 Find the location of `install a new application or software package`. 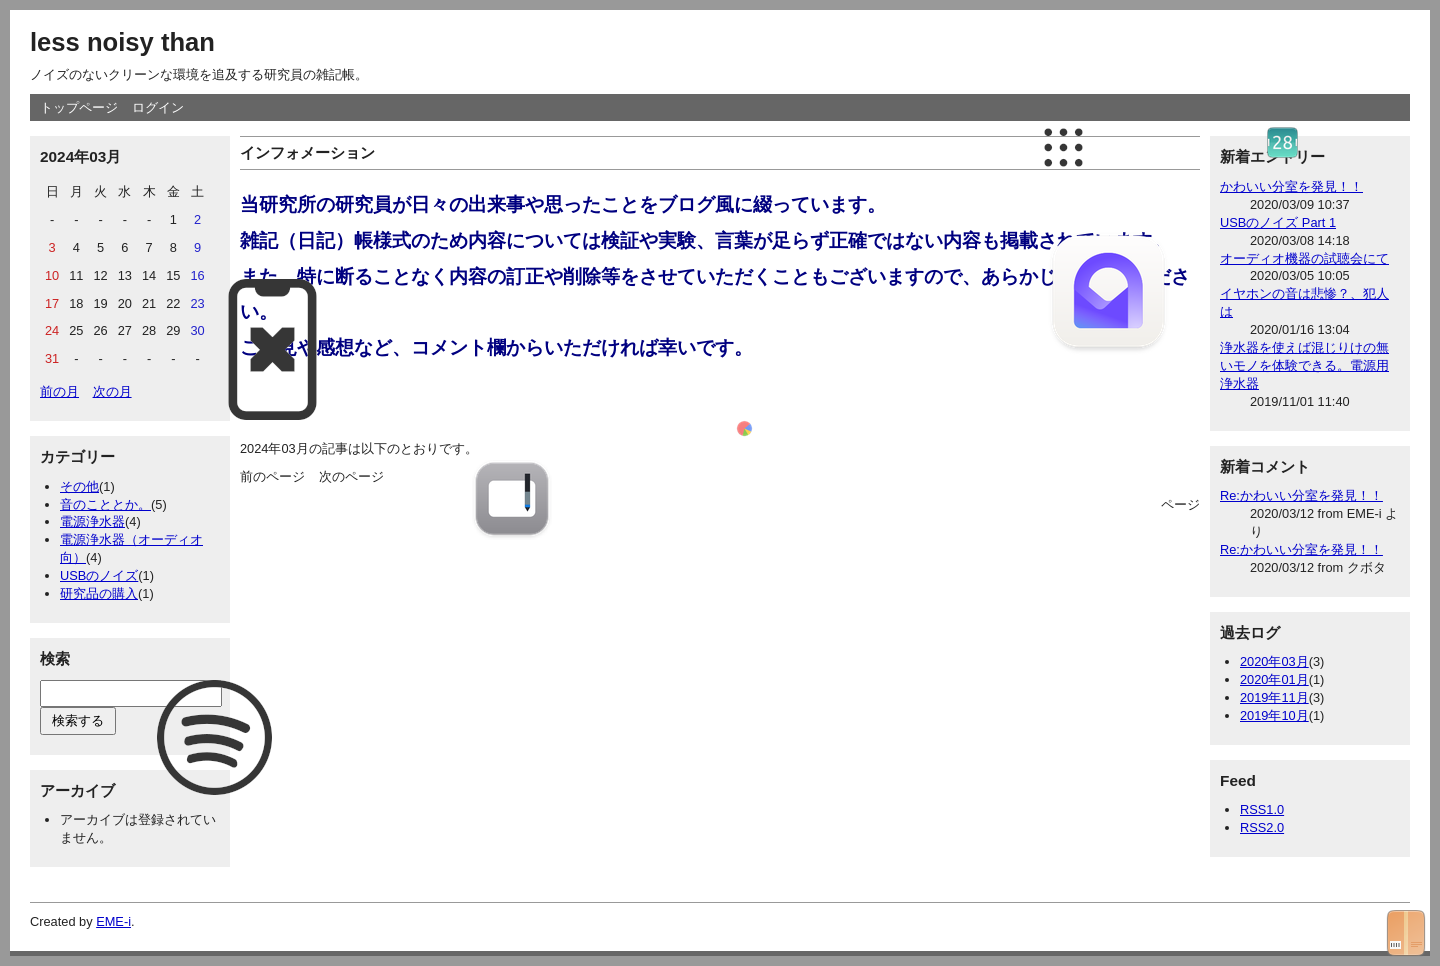

install a new application or software package is located at coordinates (1406, 933).